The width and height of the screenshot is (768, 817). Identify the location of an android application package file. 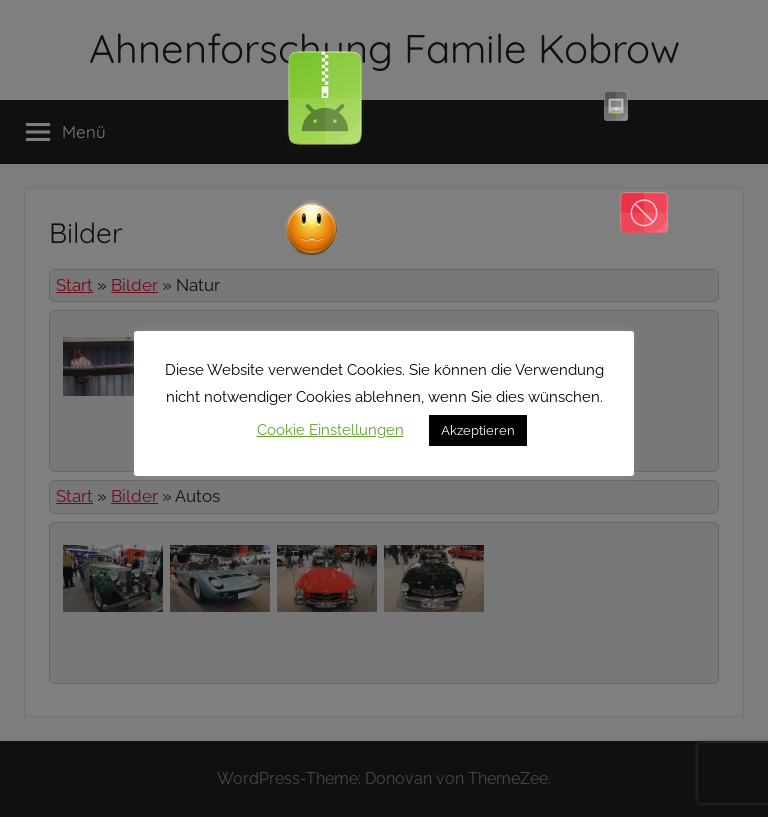
(325, 98).